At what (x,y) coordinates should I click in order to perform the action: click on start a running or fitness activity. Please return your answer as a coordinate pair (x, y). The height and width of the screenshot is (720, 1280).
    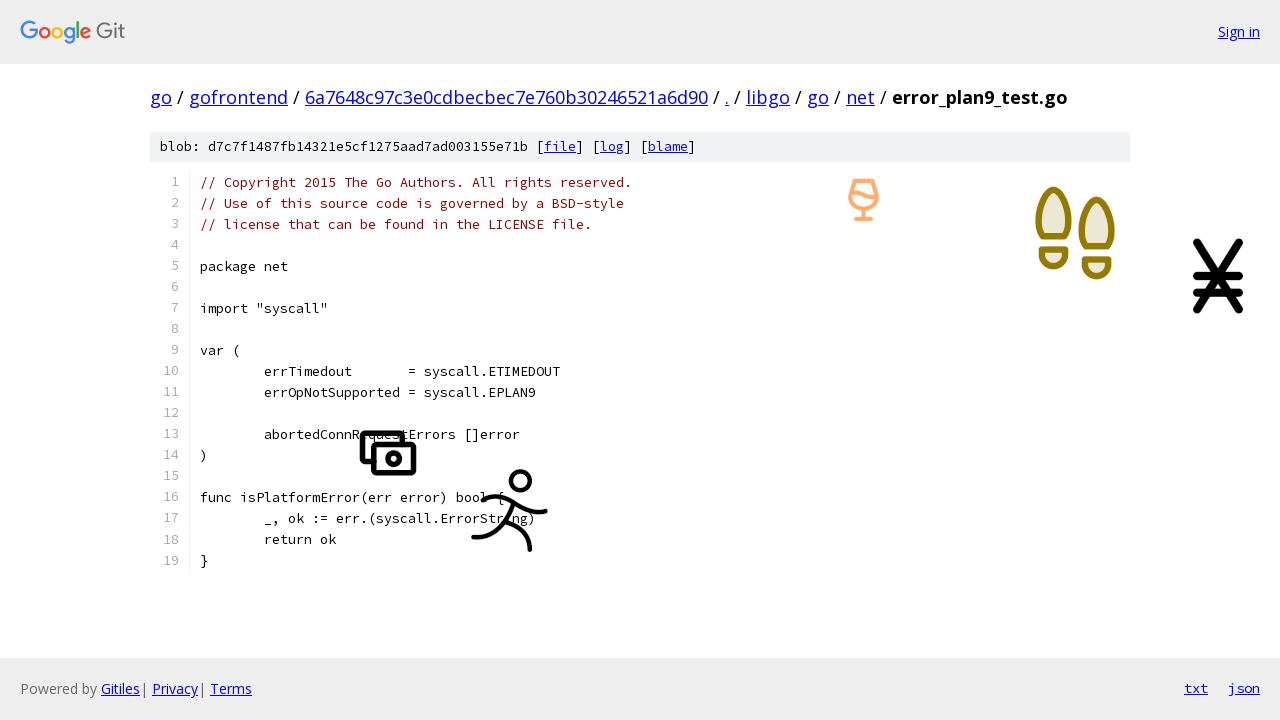
    Looking at the image, I should click on (511, 509).